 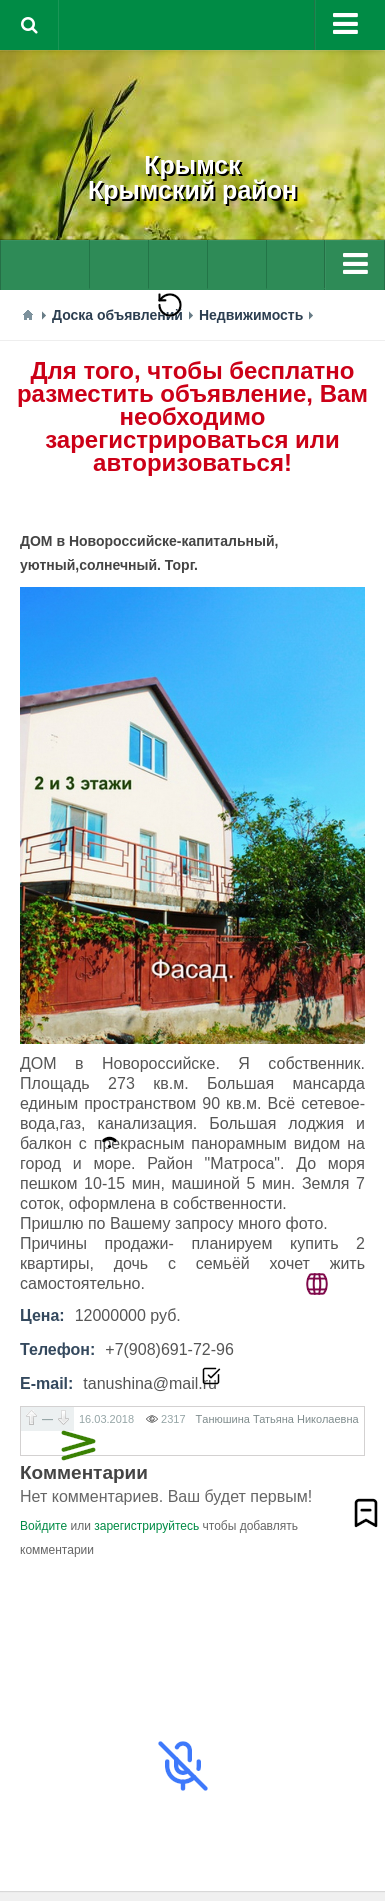 What do you see at coordinates (211, 1376) in the screenshot?
I see `mark task as complete` at bounding box center [211, 1376].